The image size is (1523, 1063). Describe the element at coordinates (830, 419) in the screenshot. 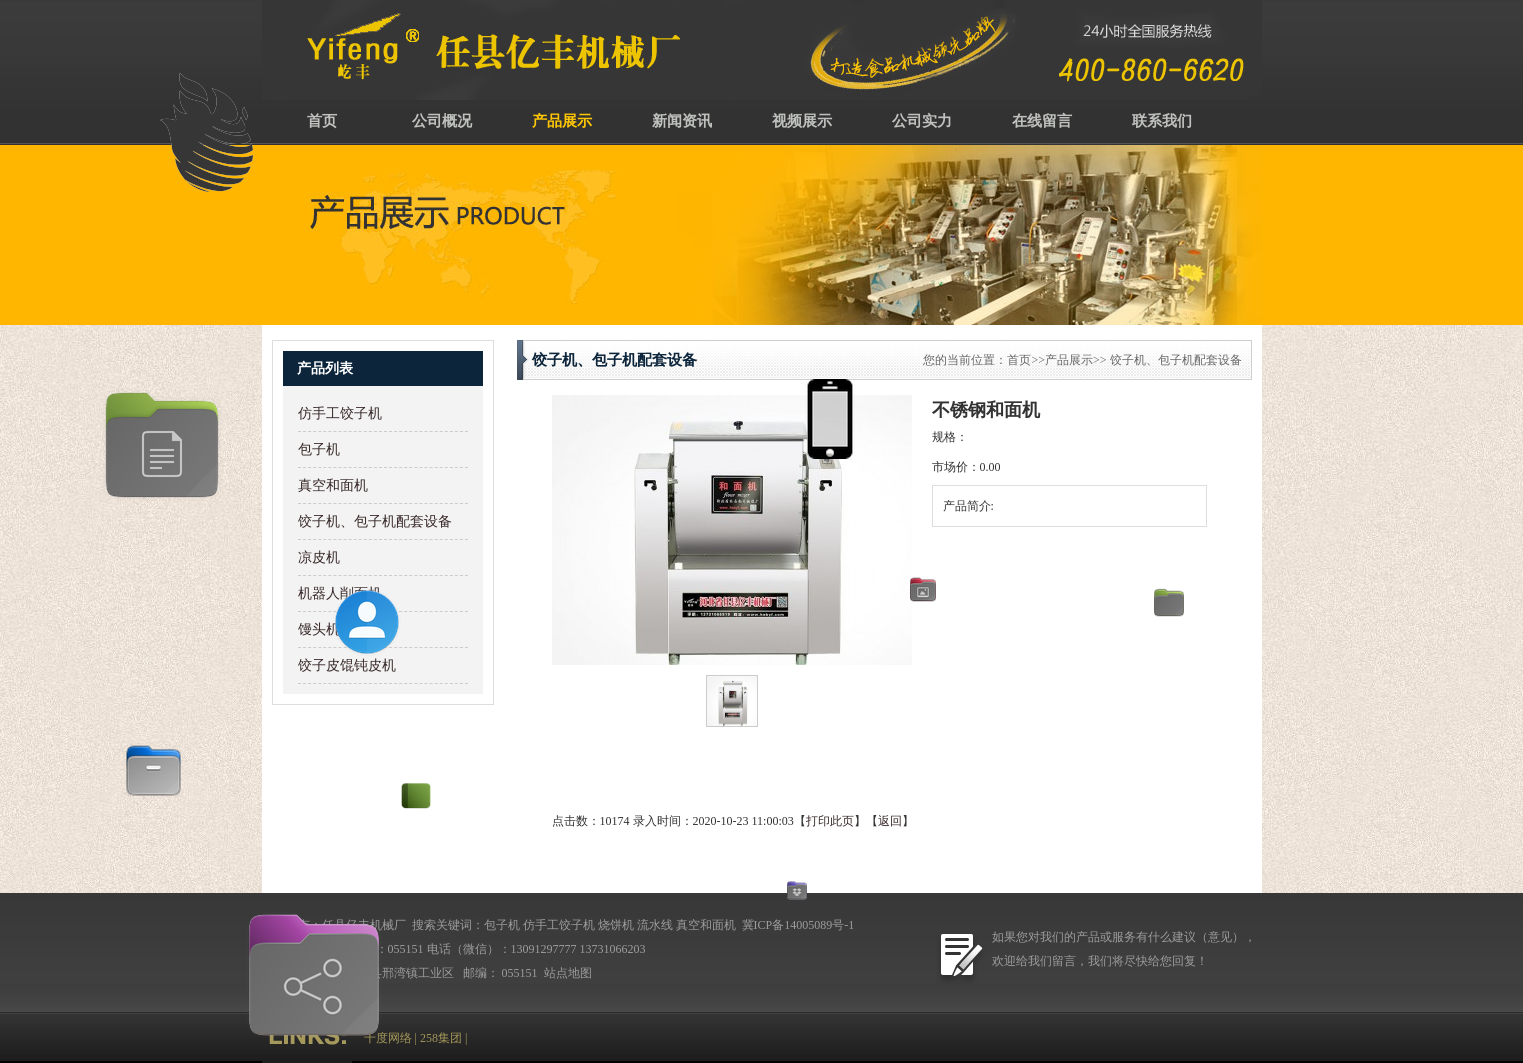

I see `view connected iPhone device` at that location.